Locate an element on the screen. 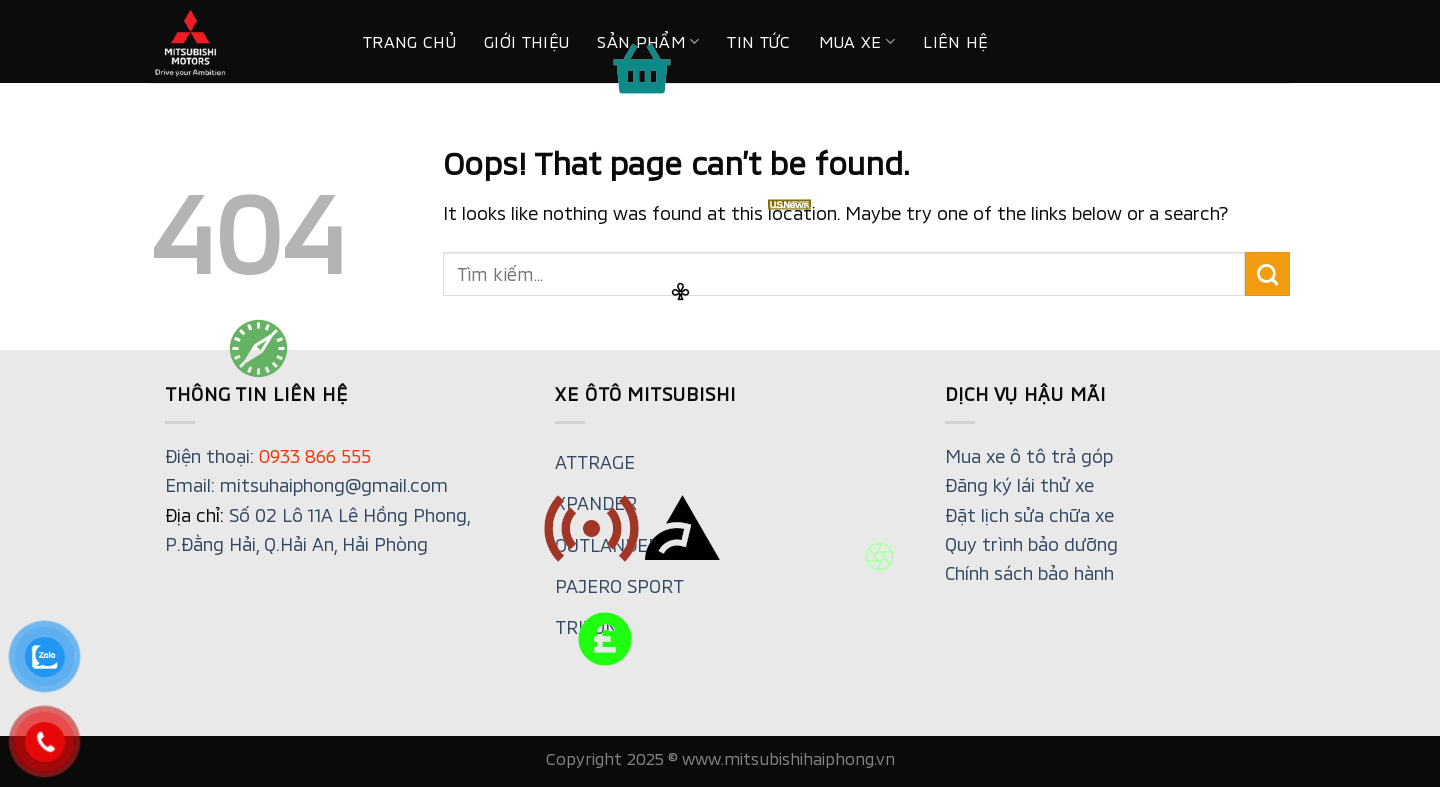 This screenshot has height=787, width=1440. open camera or take a photo is located at coordinates (879, 556).